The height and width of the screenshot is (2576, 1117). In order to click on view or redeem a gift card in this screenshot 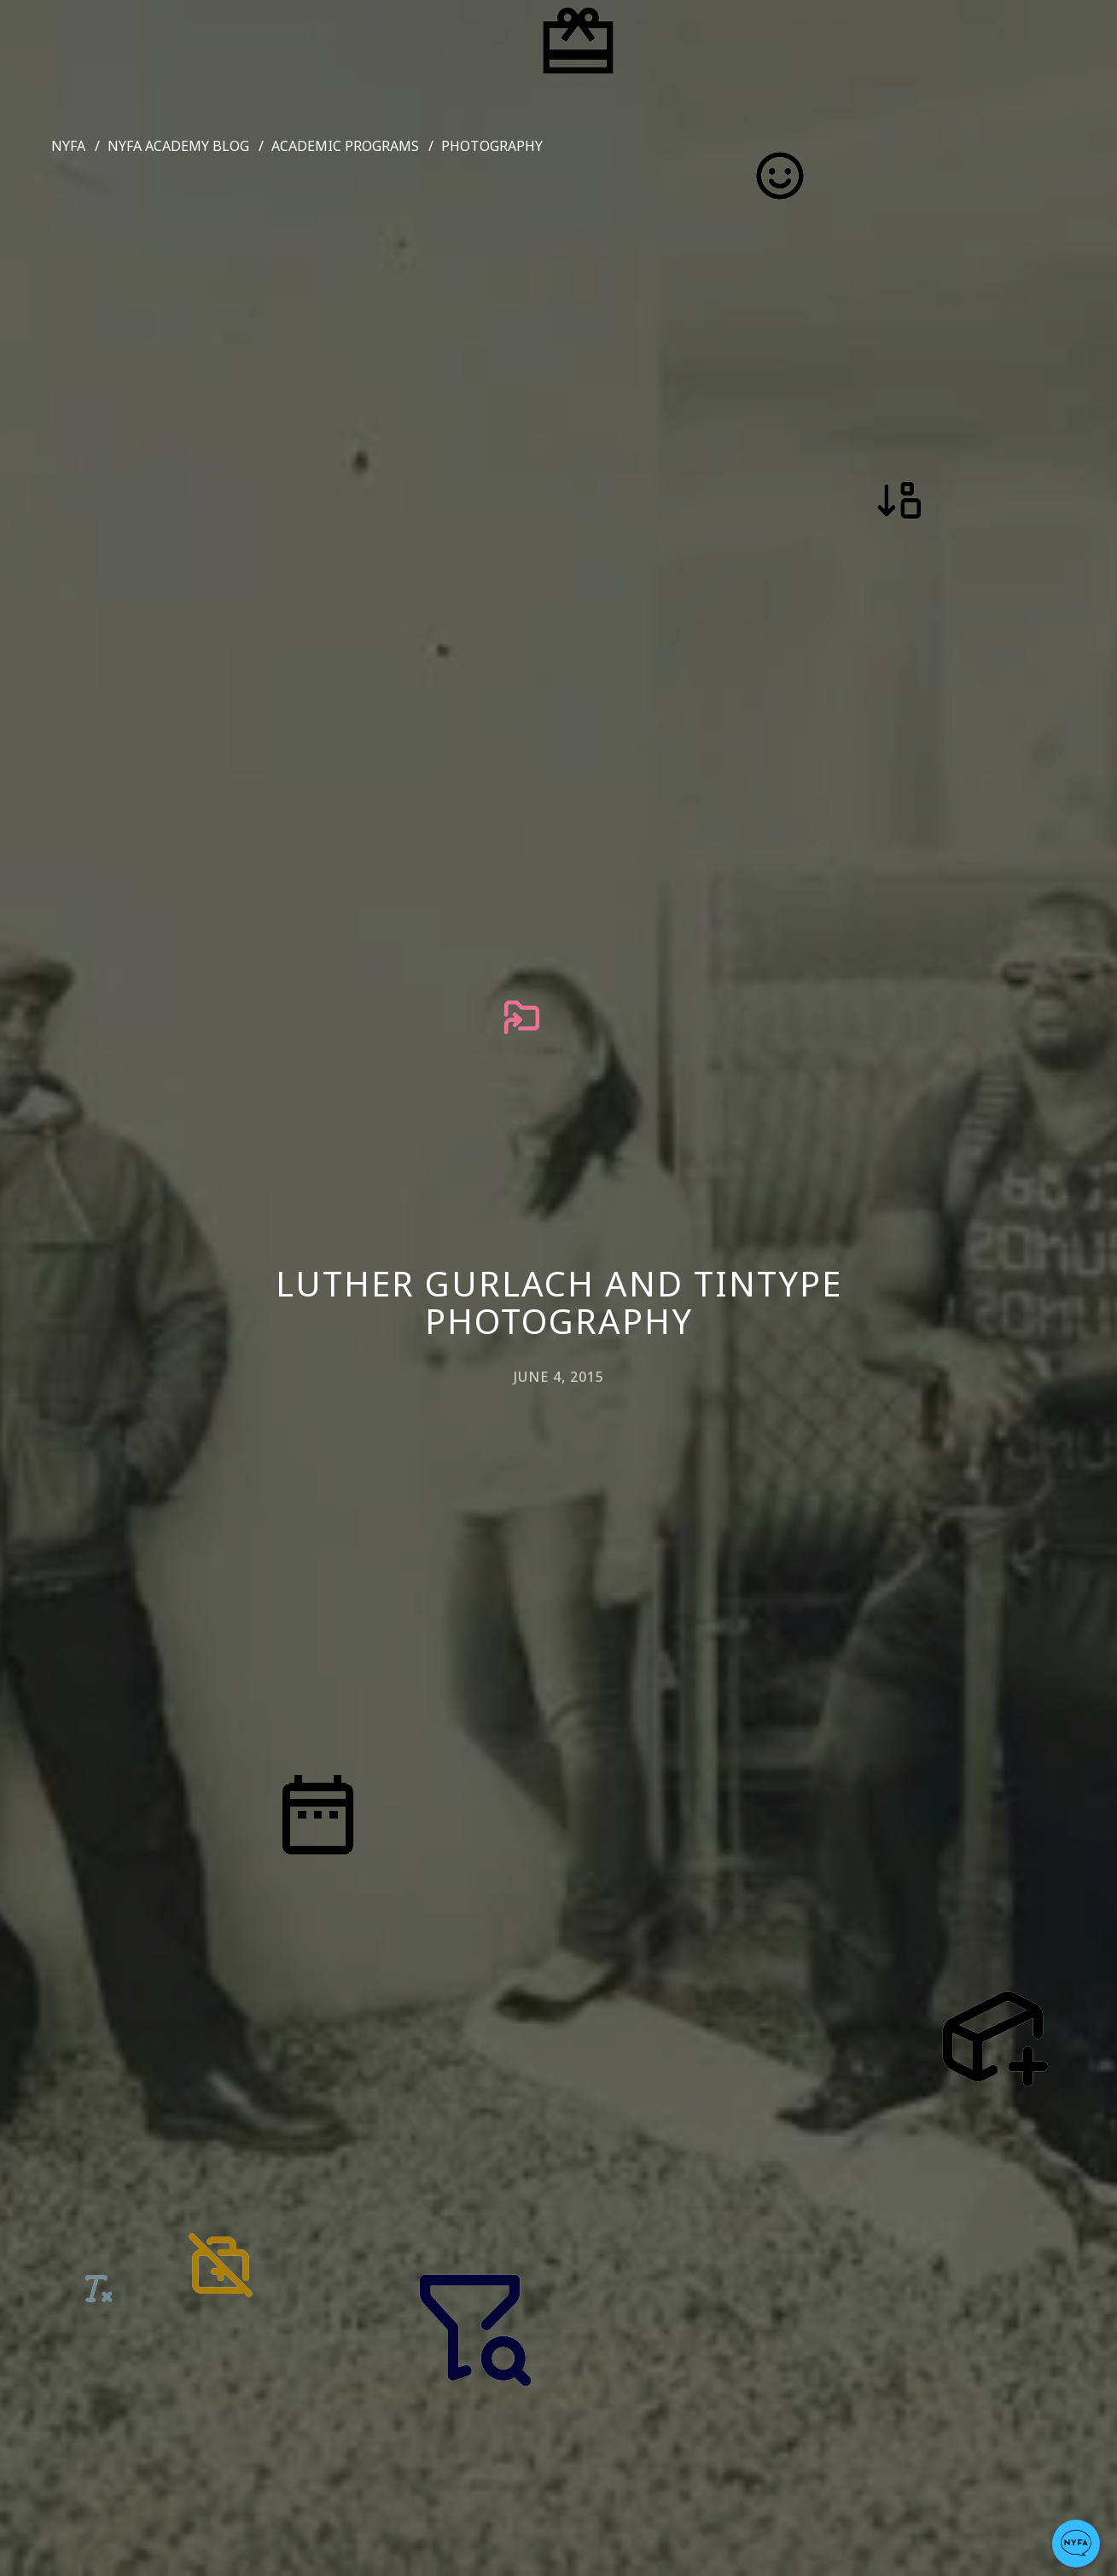, I will do `click(578, 42)`.